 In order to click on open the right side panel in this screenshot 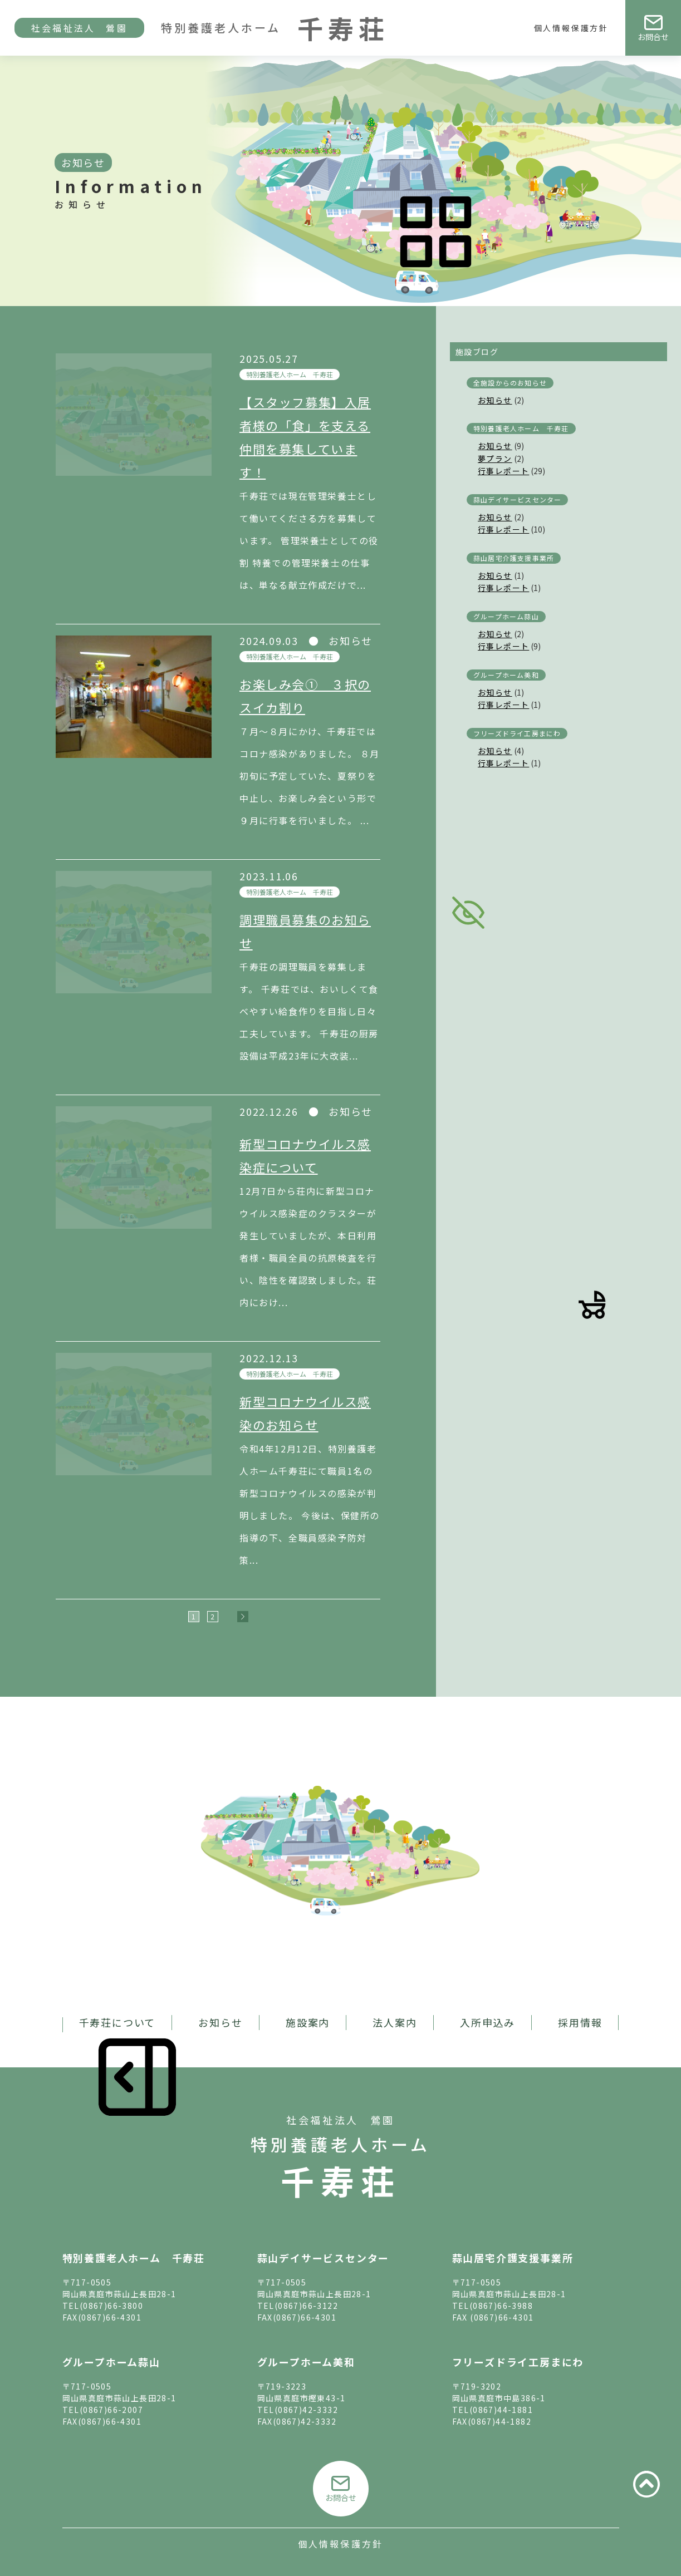, I will do `click(137, 2077)`.